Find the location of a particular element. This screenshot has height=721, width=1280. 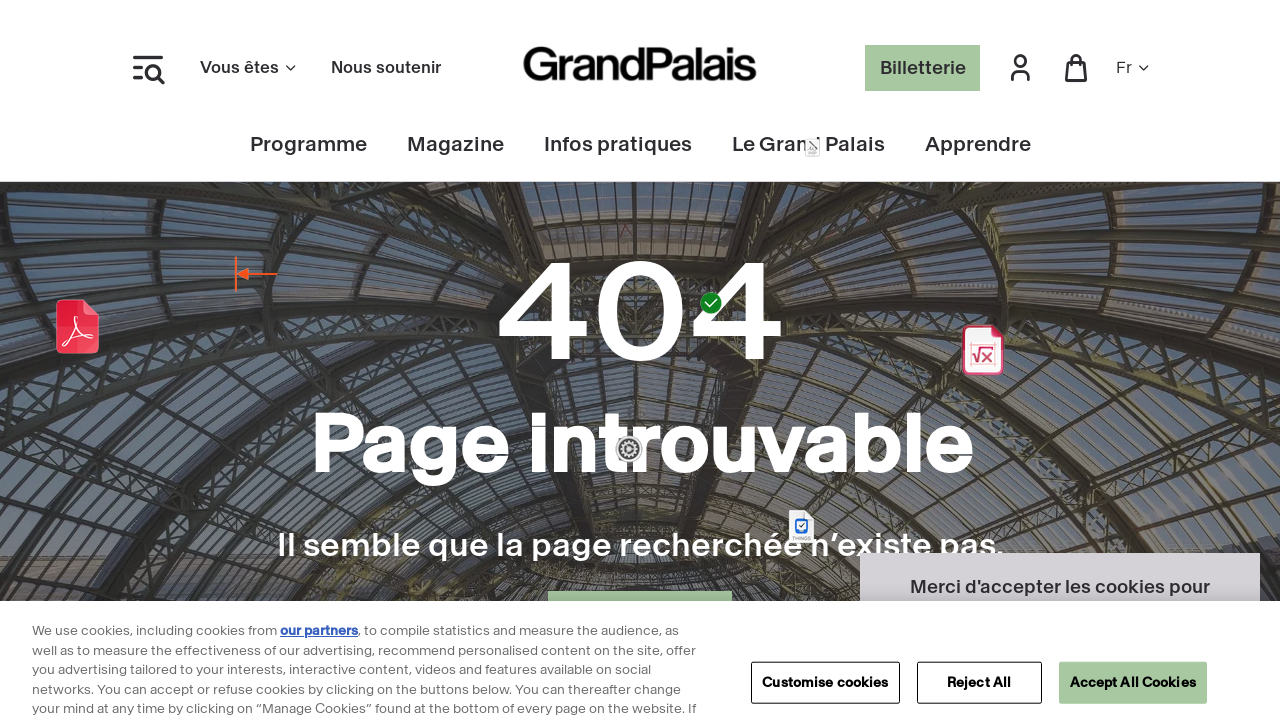

a PGP signature file for verifying authenticity is located at coordinates (812, 147).